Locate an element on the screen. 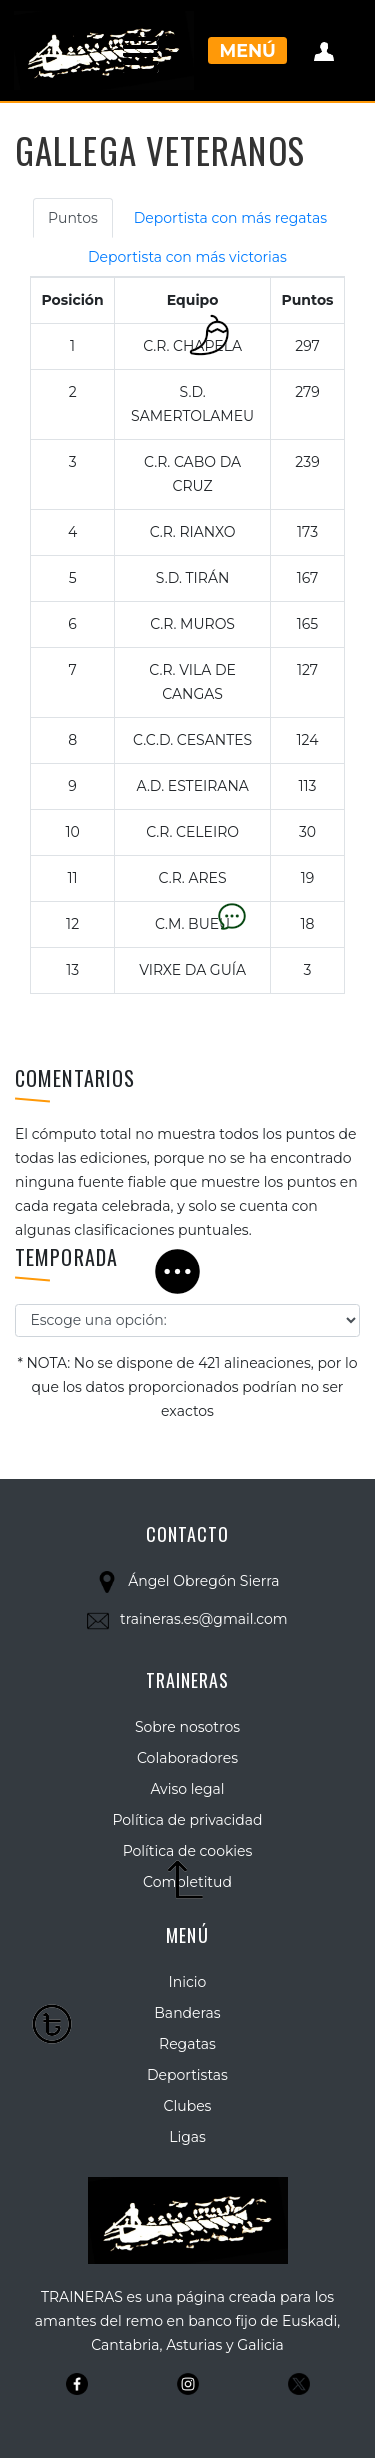 The height and width of the screenshot is (2458, 375). open chat or messaging is located at coordinates (232, 916).